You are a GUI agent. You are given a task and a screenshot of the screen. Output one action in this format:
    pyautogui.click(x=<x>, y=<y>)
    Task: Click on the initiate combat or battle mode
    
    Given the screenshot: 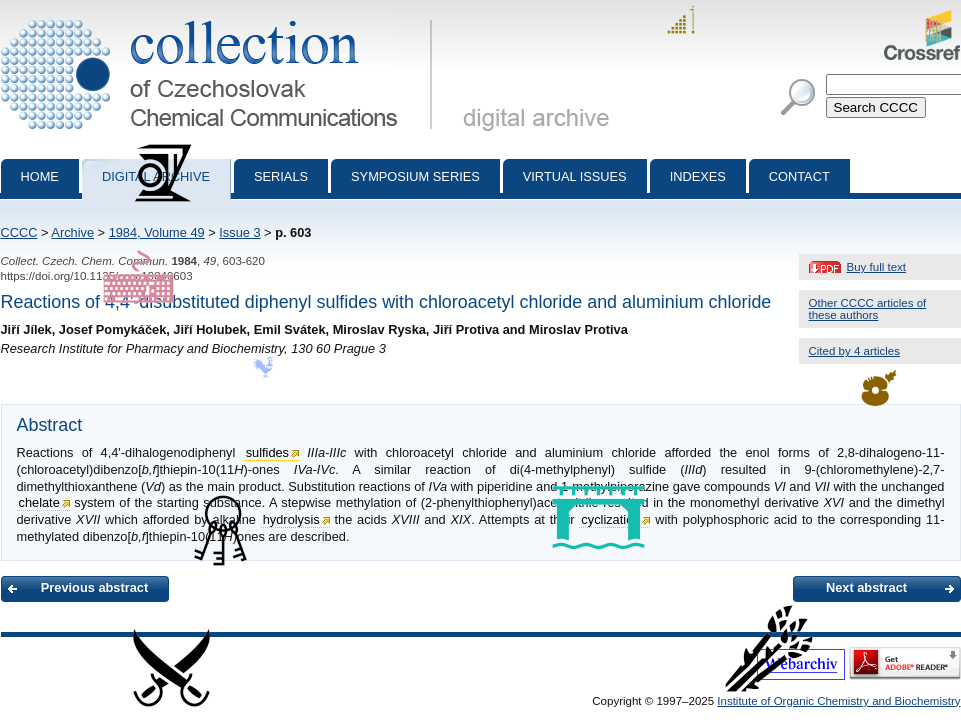 What is the action you would take?
    pyautogui.click(x=171, y=667)
    